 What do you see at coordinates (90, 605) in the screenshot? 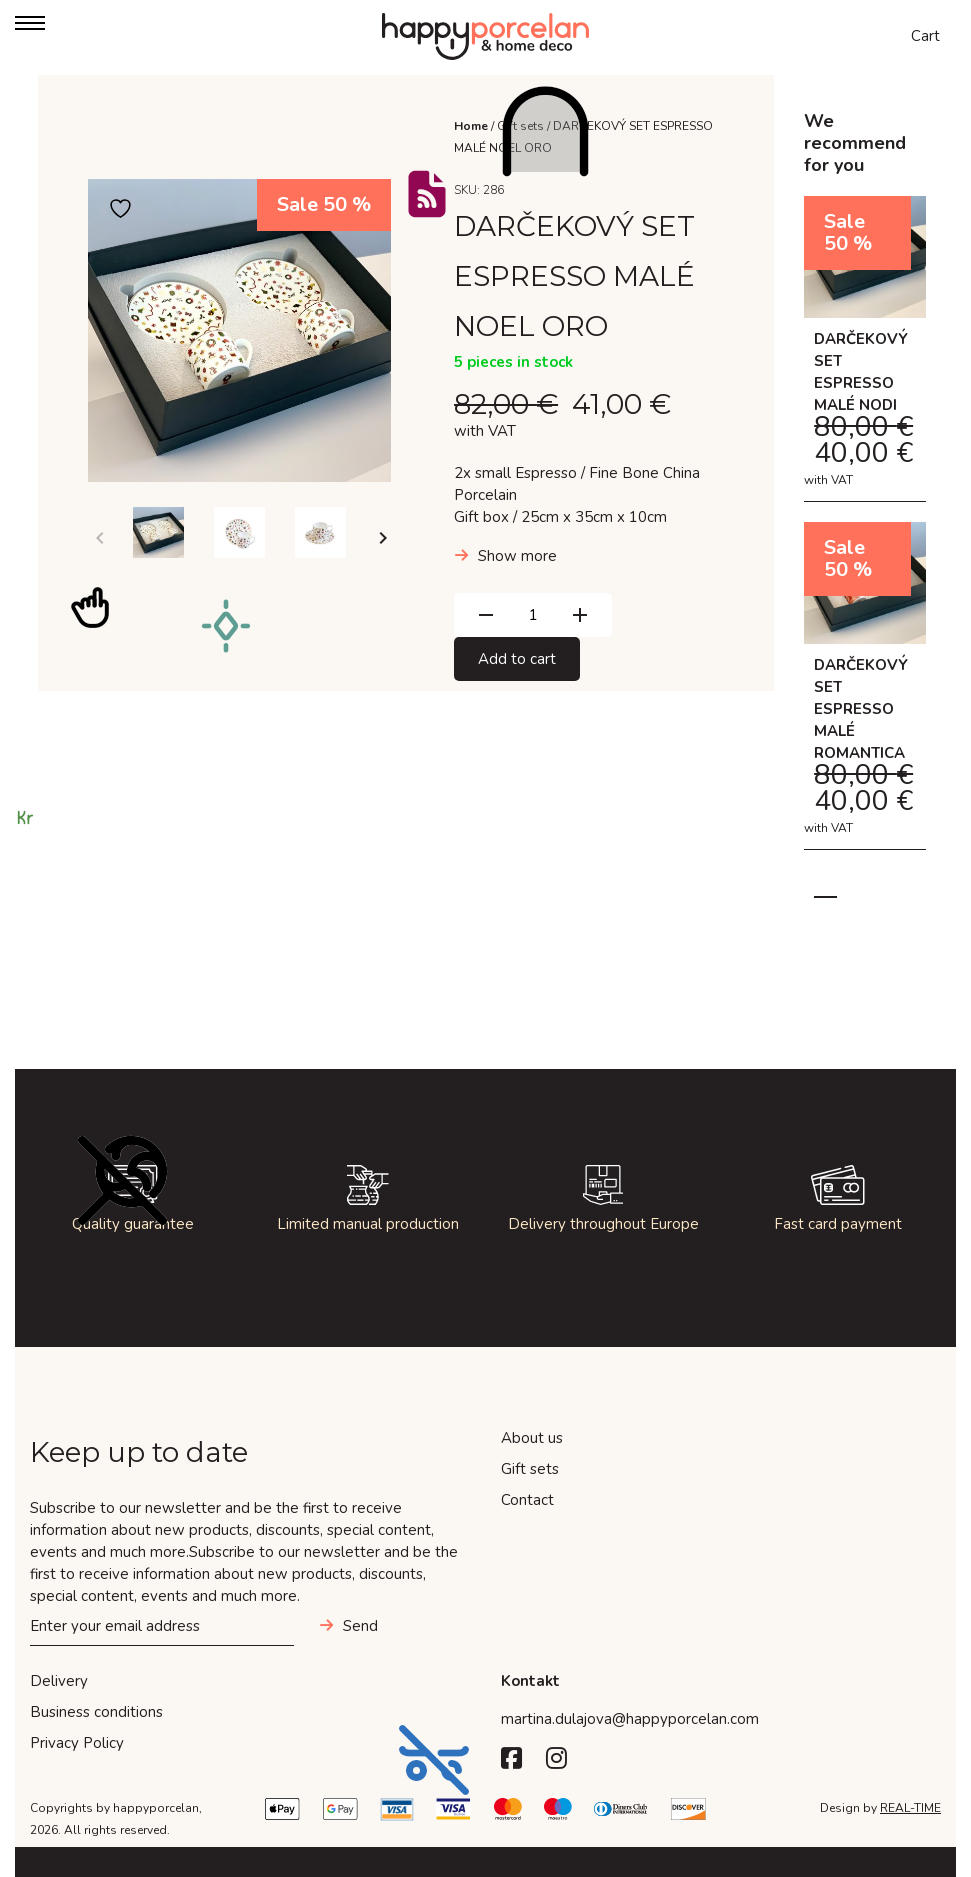
I see `select or highlight the ring finger for gesture input` at bounding box center [90, 605].